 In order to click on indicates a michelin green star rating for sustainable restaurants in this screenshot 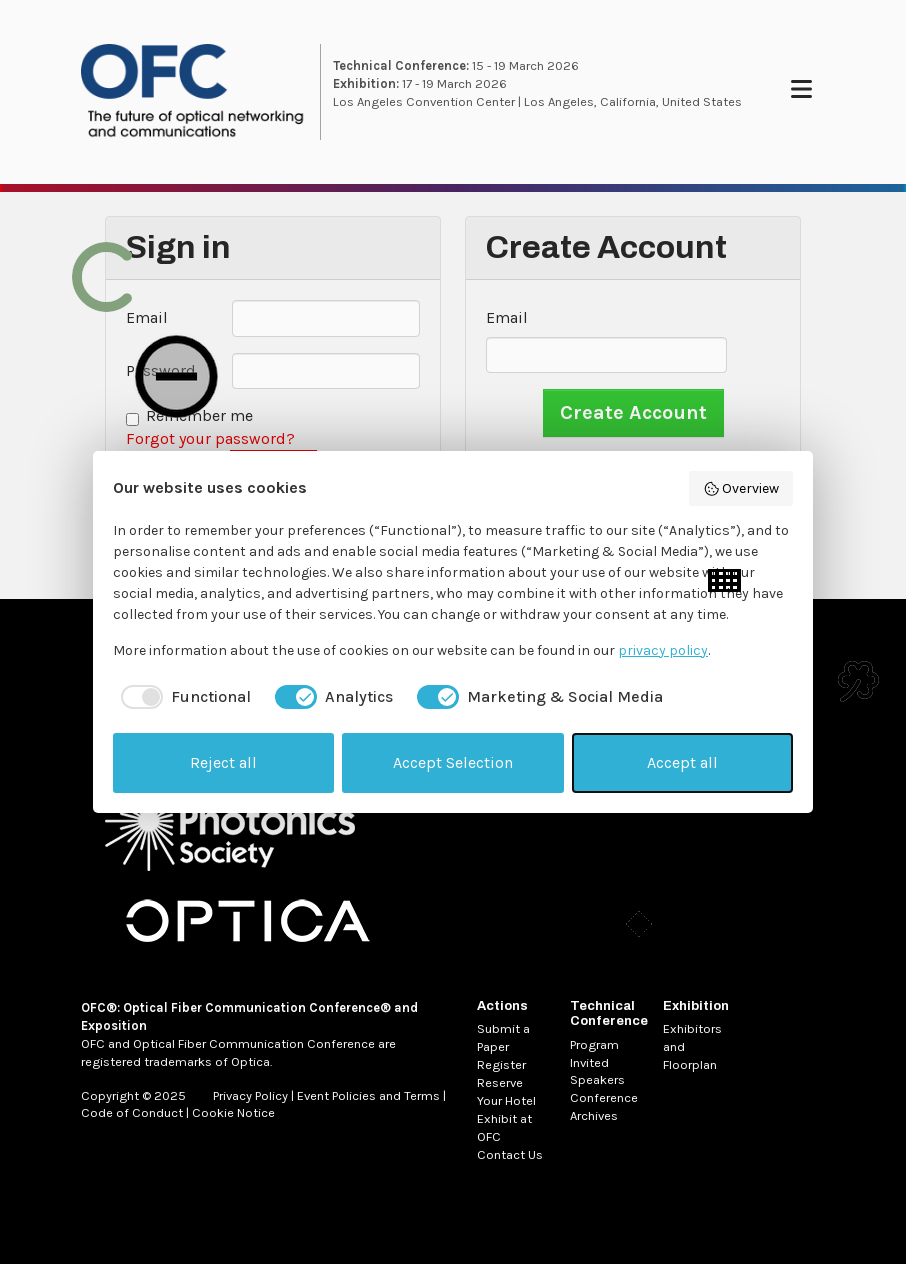, I will do `click(858, 681)`.